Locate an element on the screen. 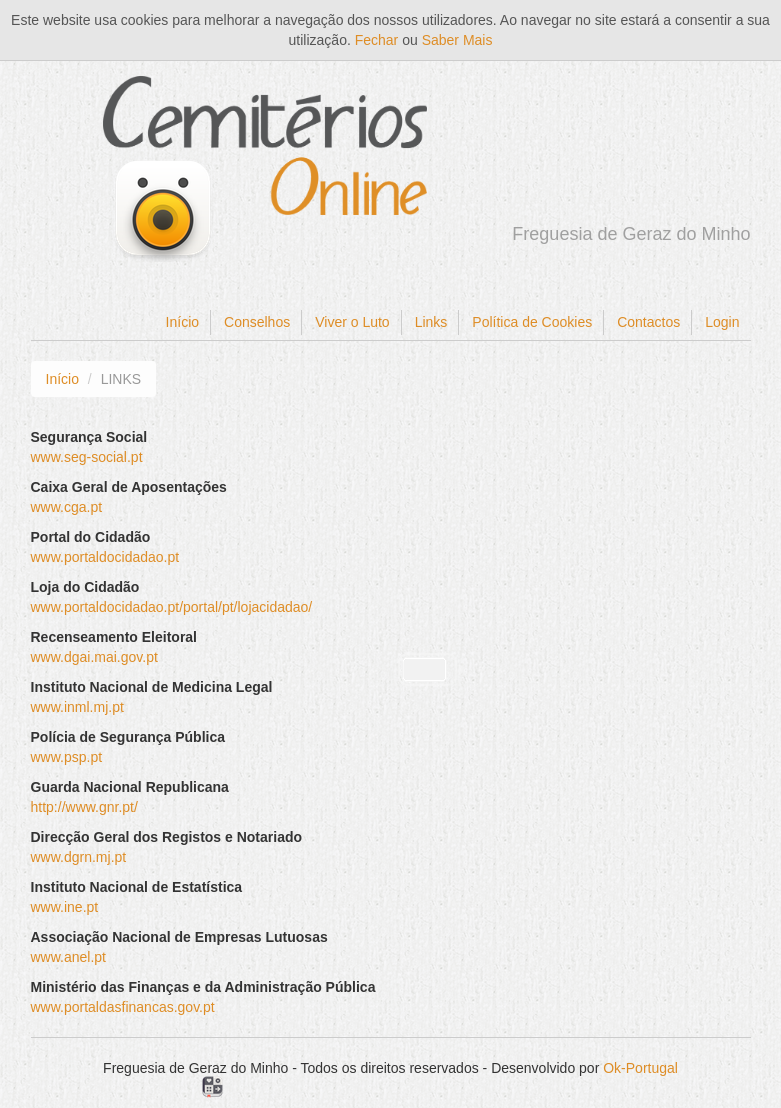 This screenshot has width=781, height=1108. open rhythmbox music player is located at coordinates (163, 208).